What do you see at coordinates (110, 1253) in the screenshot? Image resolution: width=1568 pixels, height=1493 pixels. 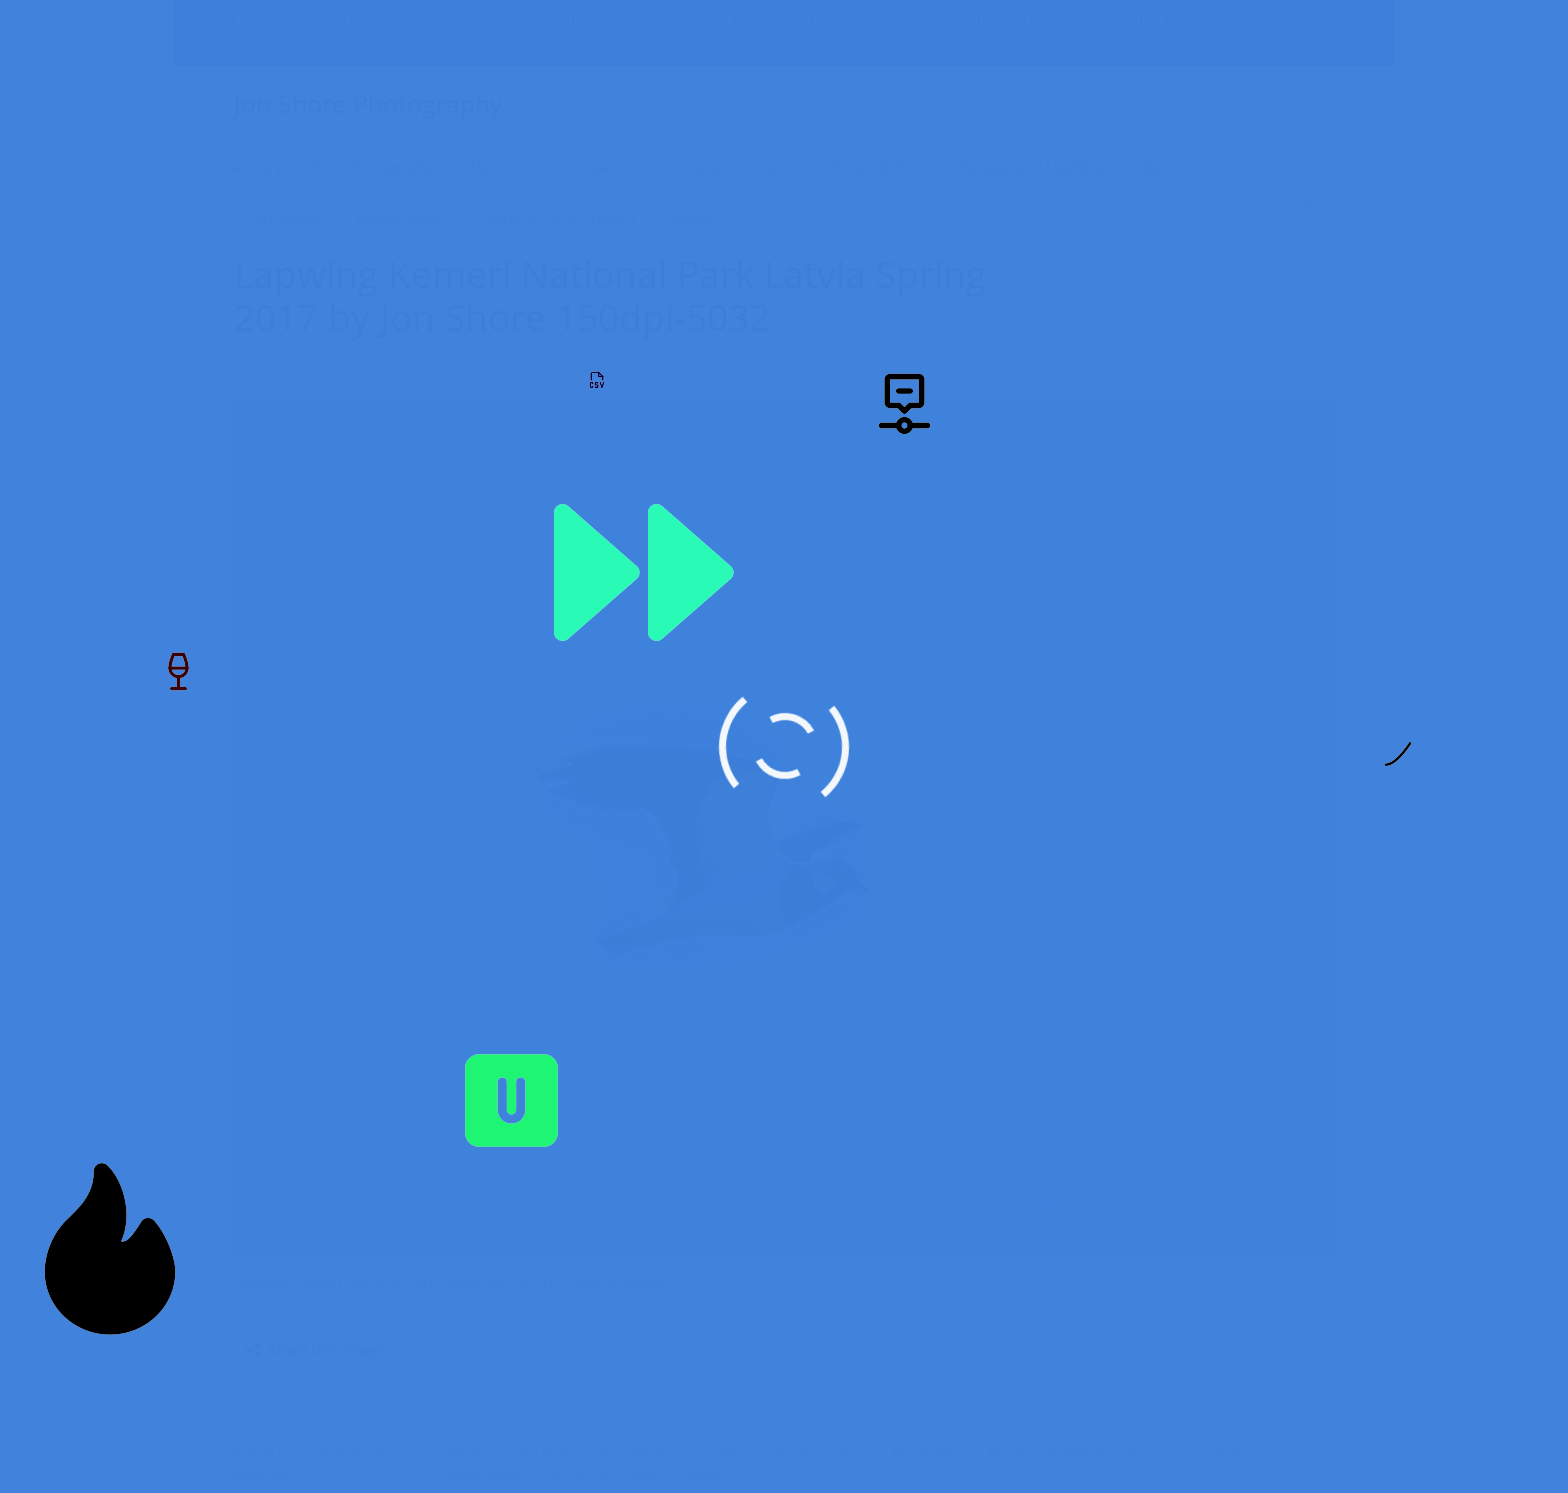 I see `indicates trending or hot content` at bounding box center [110, 1253].